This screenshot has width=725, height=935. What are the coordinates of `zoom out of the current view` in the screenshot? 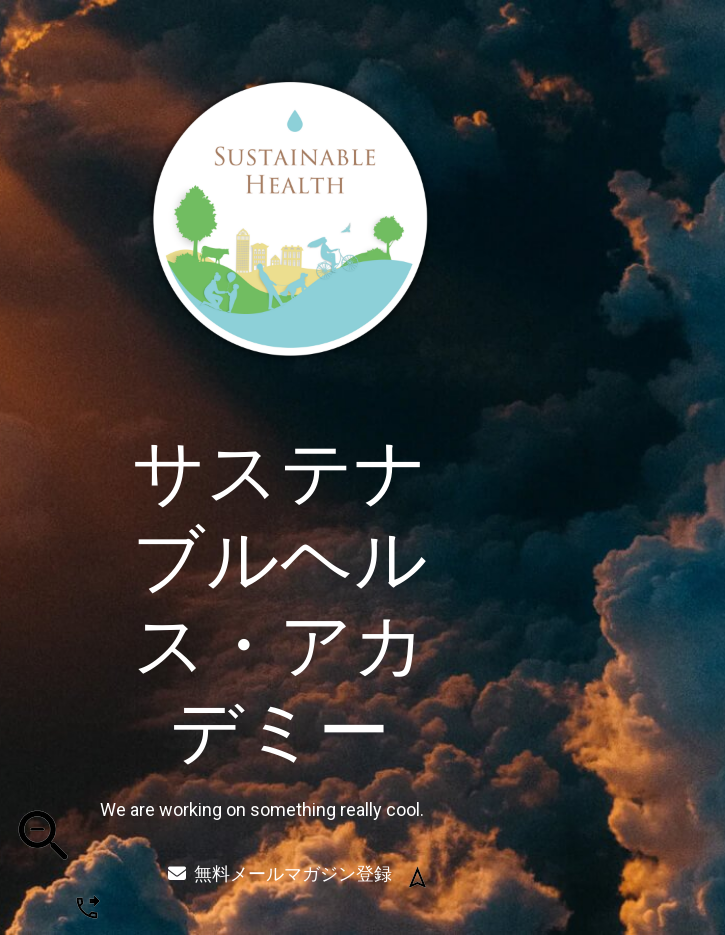 It's located at (44, 836).